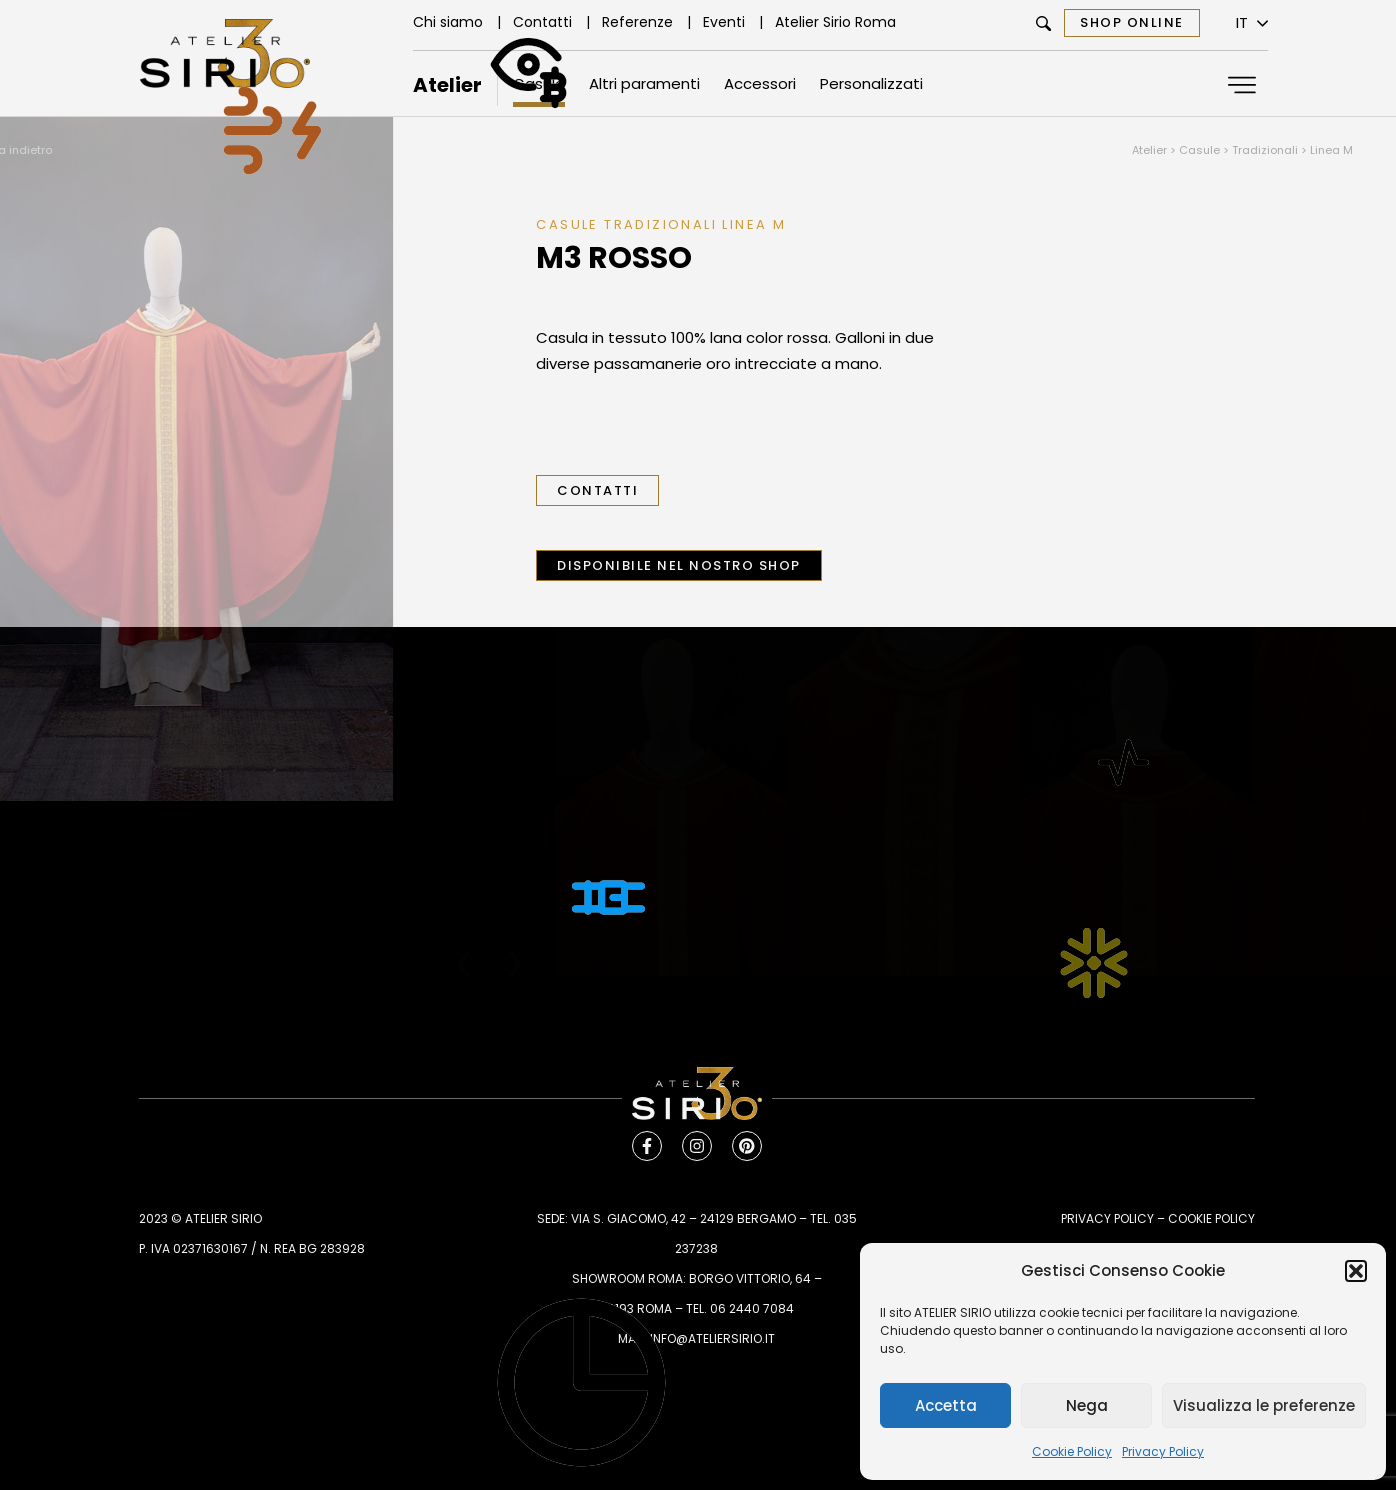 The width and height of the screenshot is (1396, 1490). I want to click on view analytics or statistics breakdown, so click(581, 1382).